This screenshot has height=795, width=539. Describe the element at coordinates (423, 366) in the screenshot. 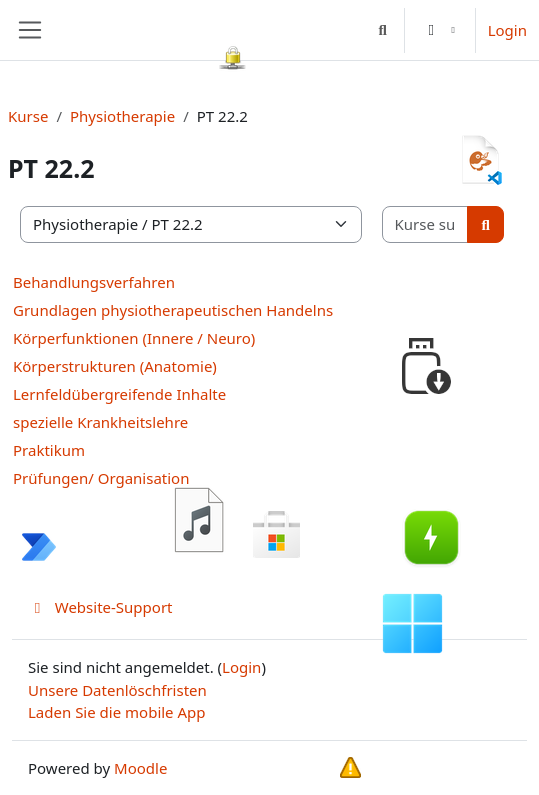

I see `create a bootable USB drive` at that location.